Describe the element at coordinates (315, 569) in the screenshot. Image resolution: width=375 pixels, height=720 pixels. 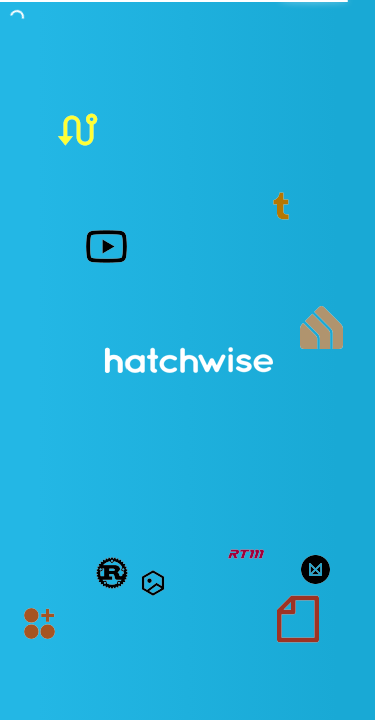
I see `open milanote app` at that location.